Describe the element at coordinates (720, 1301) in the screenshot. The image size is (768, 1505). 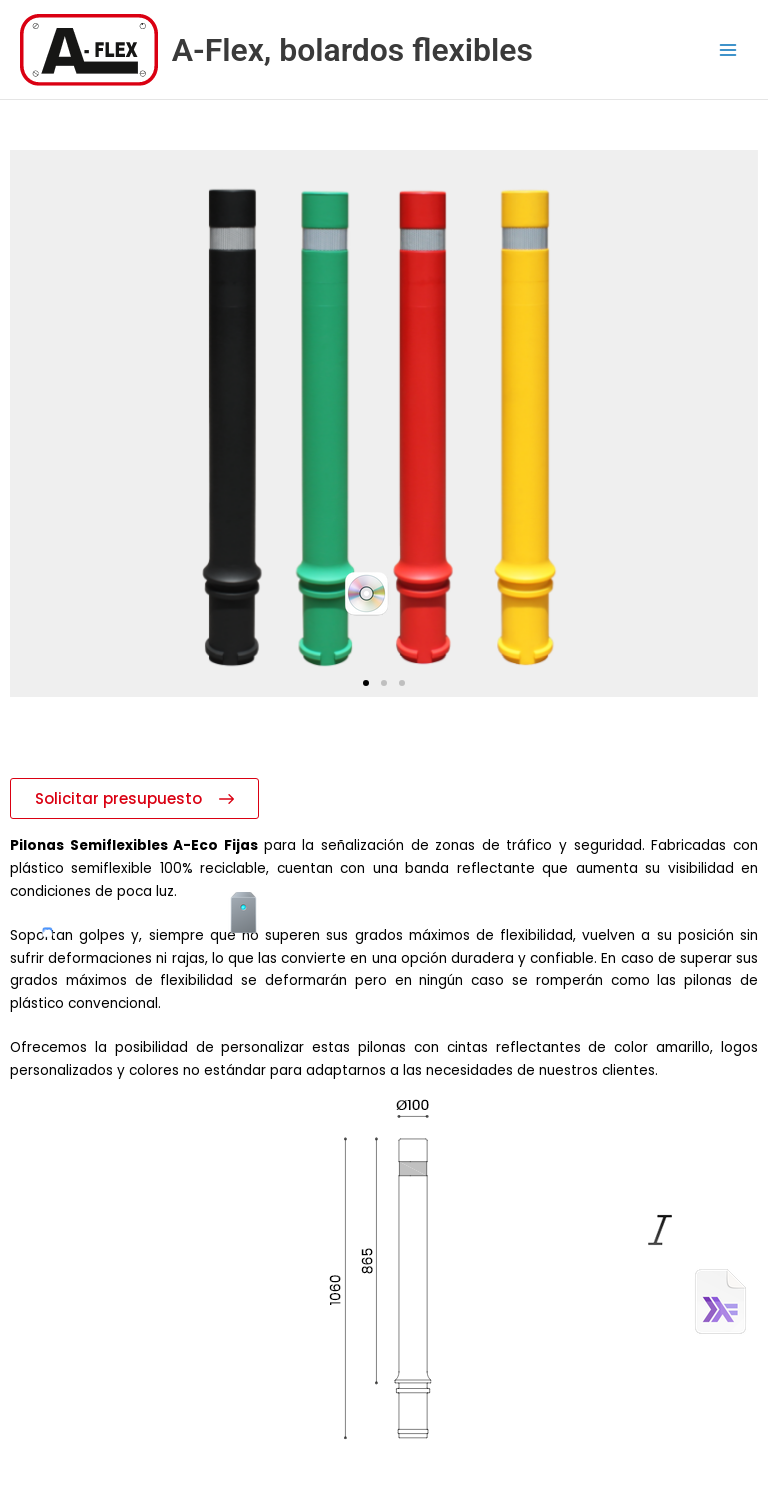
I see `a haskell source code file` at that location.